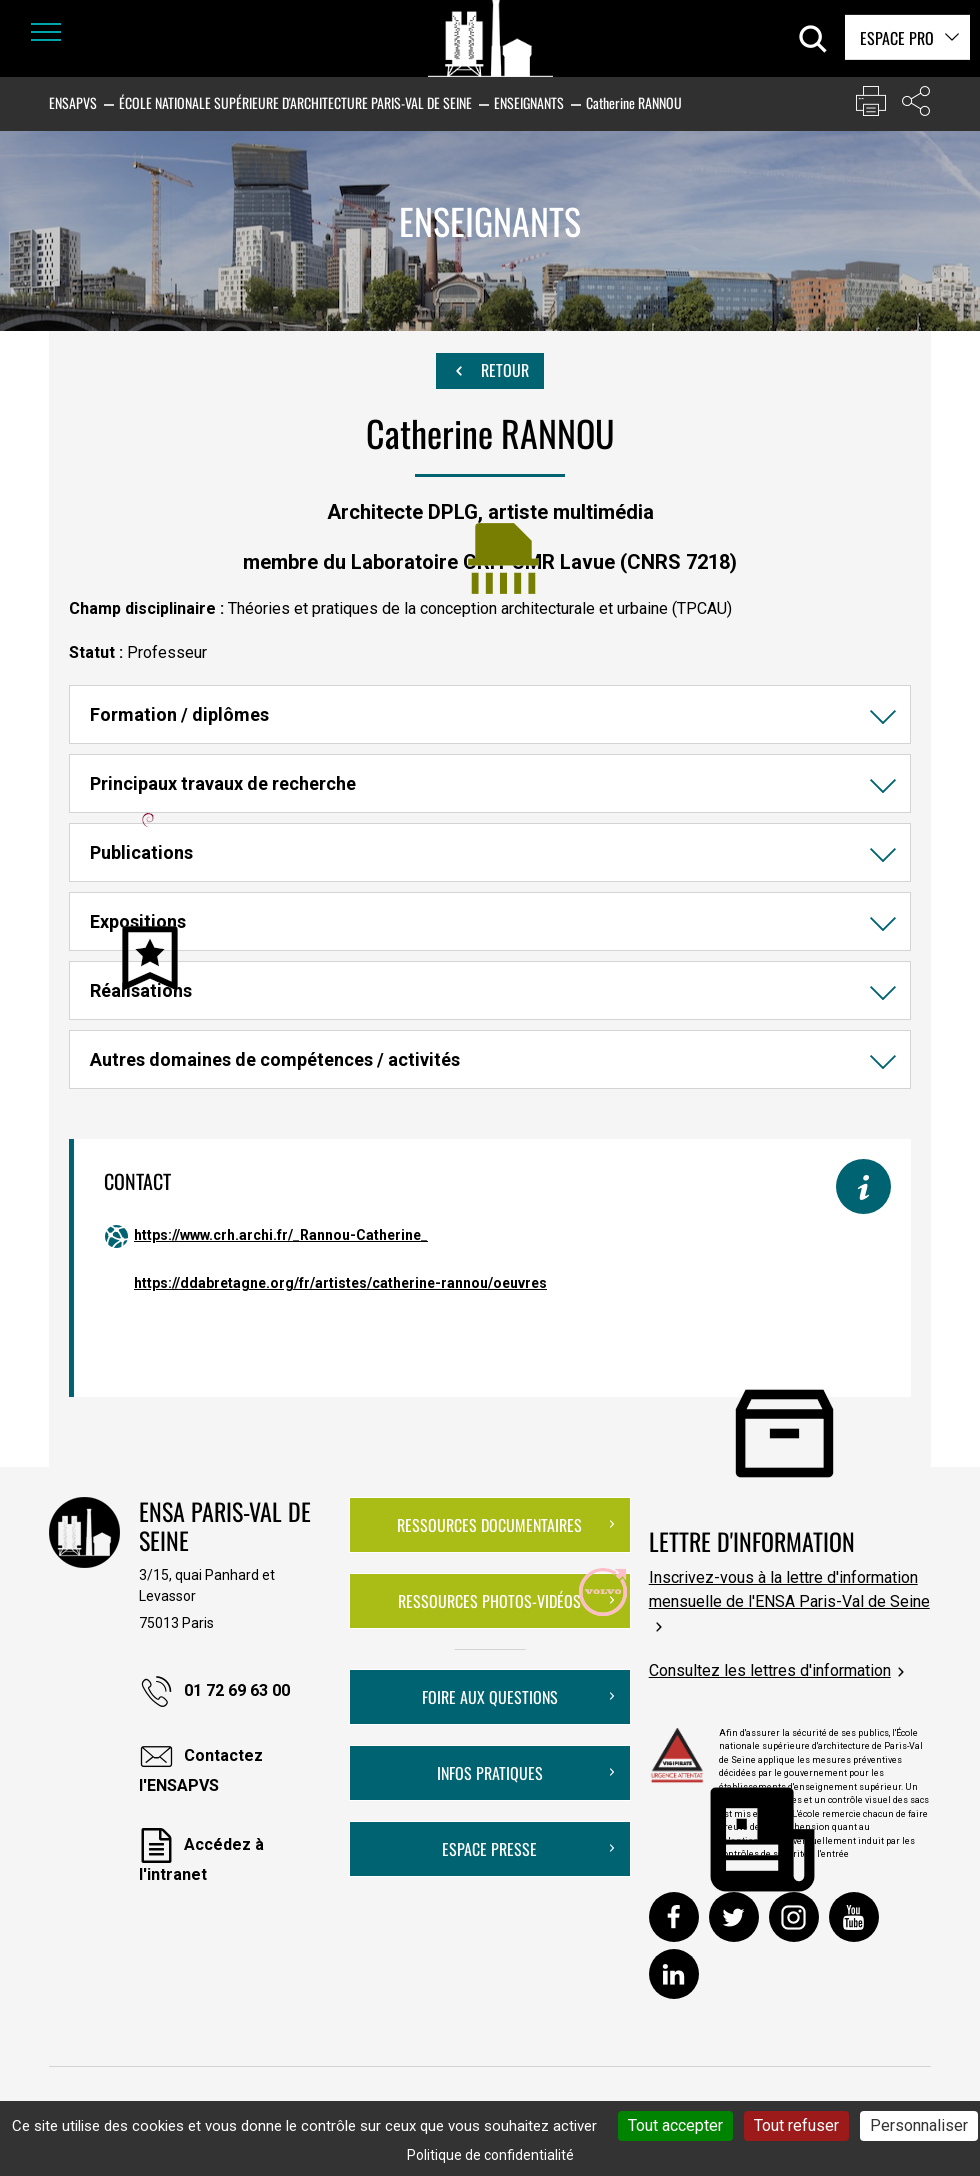 This screenshot has width=980, height=2176. Describe the element at coordinates (150, 957) in the screenshot. I see `bookmark this item as a favorite` at that location.